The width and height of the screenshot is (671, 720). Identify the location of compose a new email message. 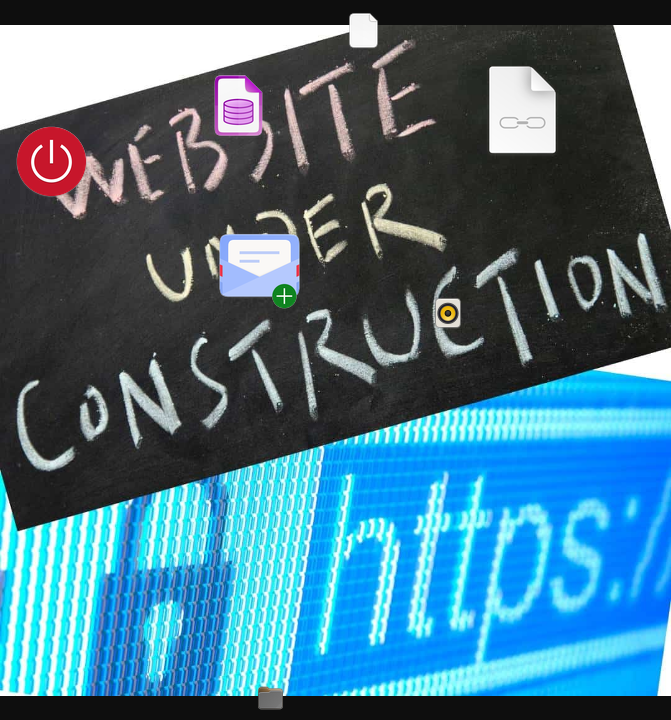
(259, 265).